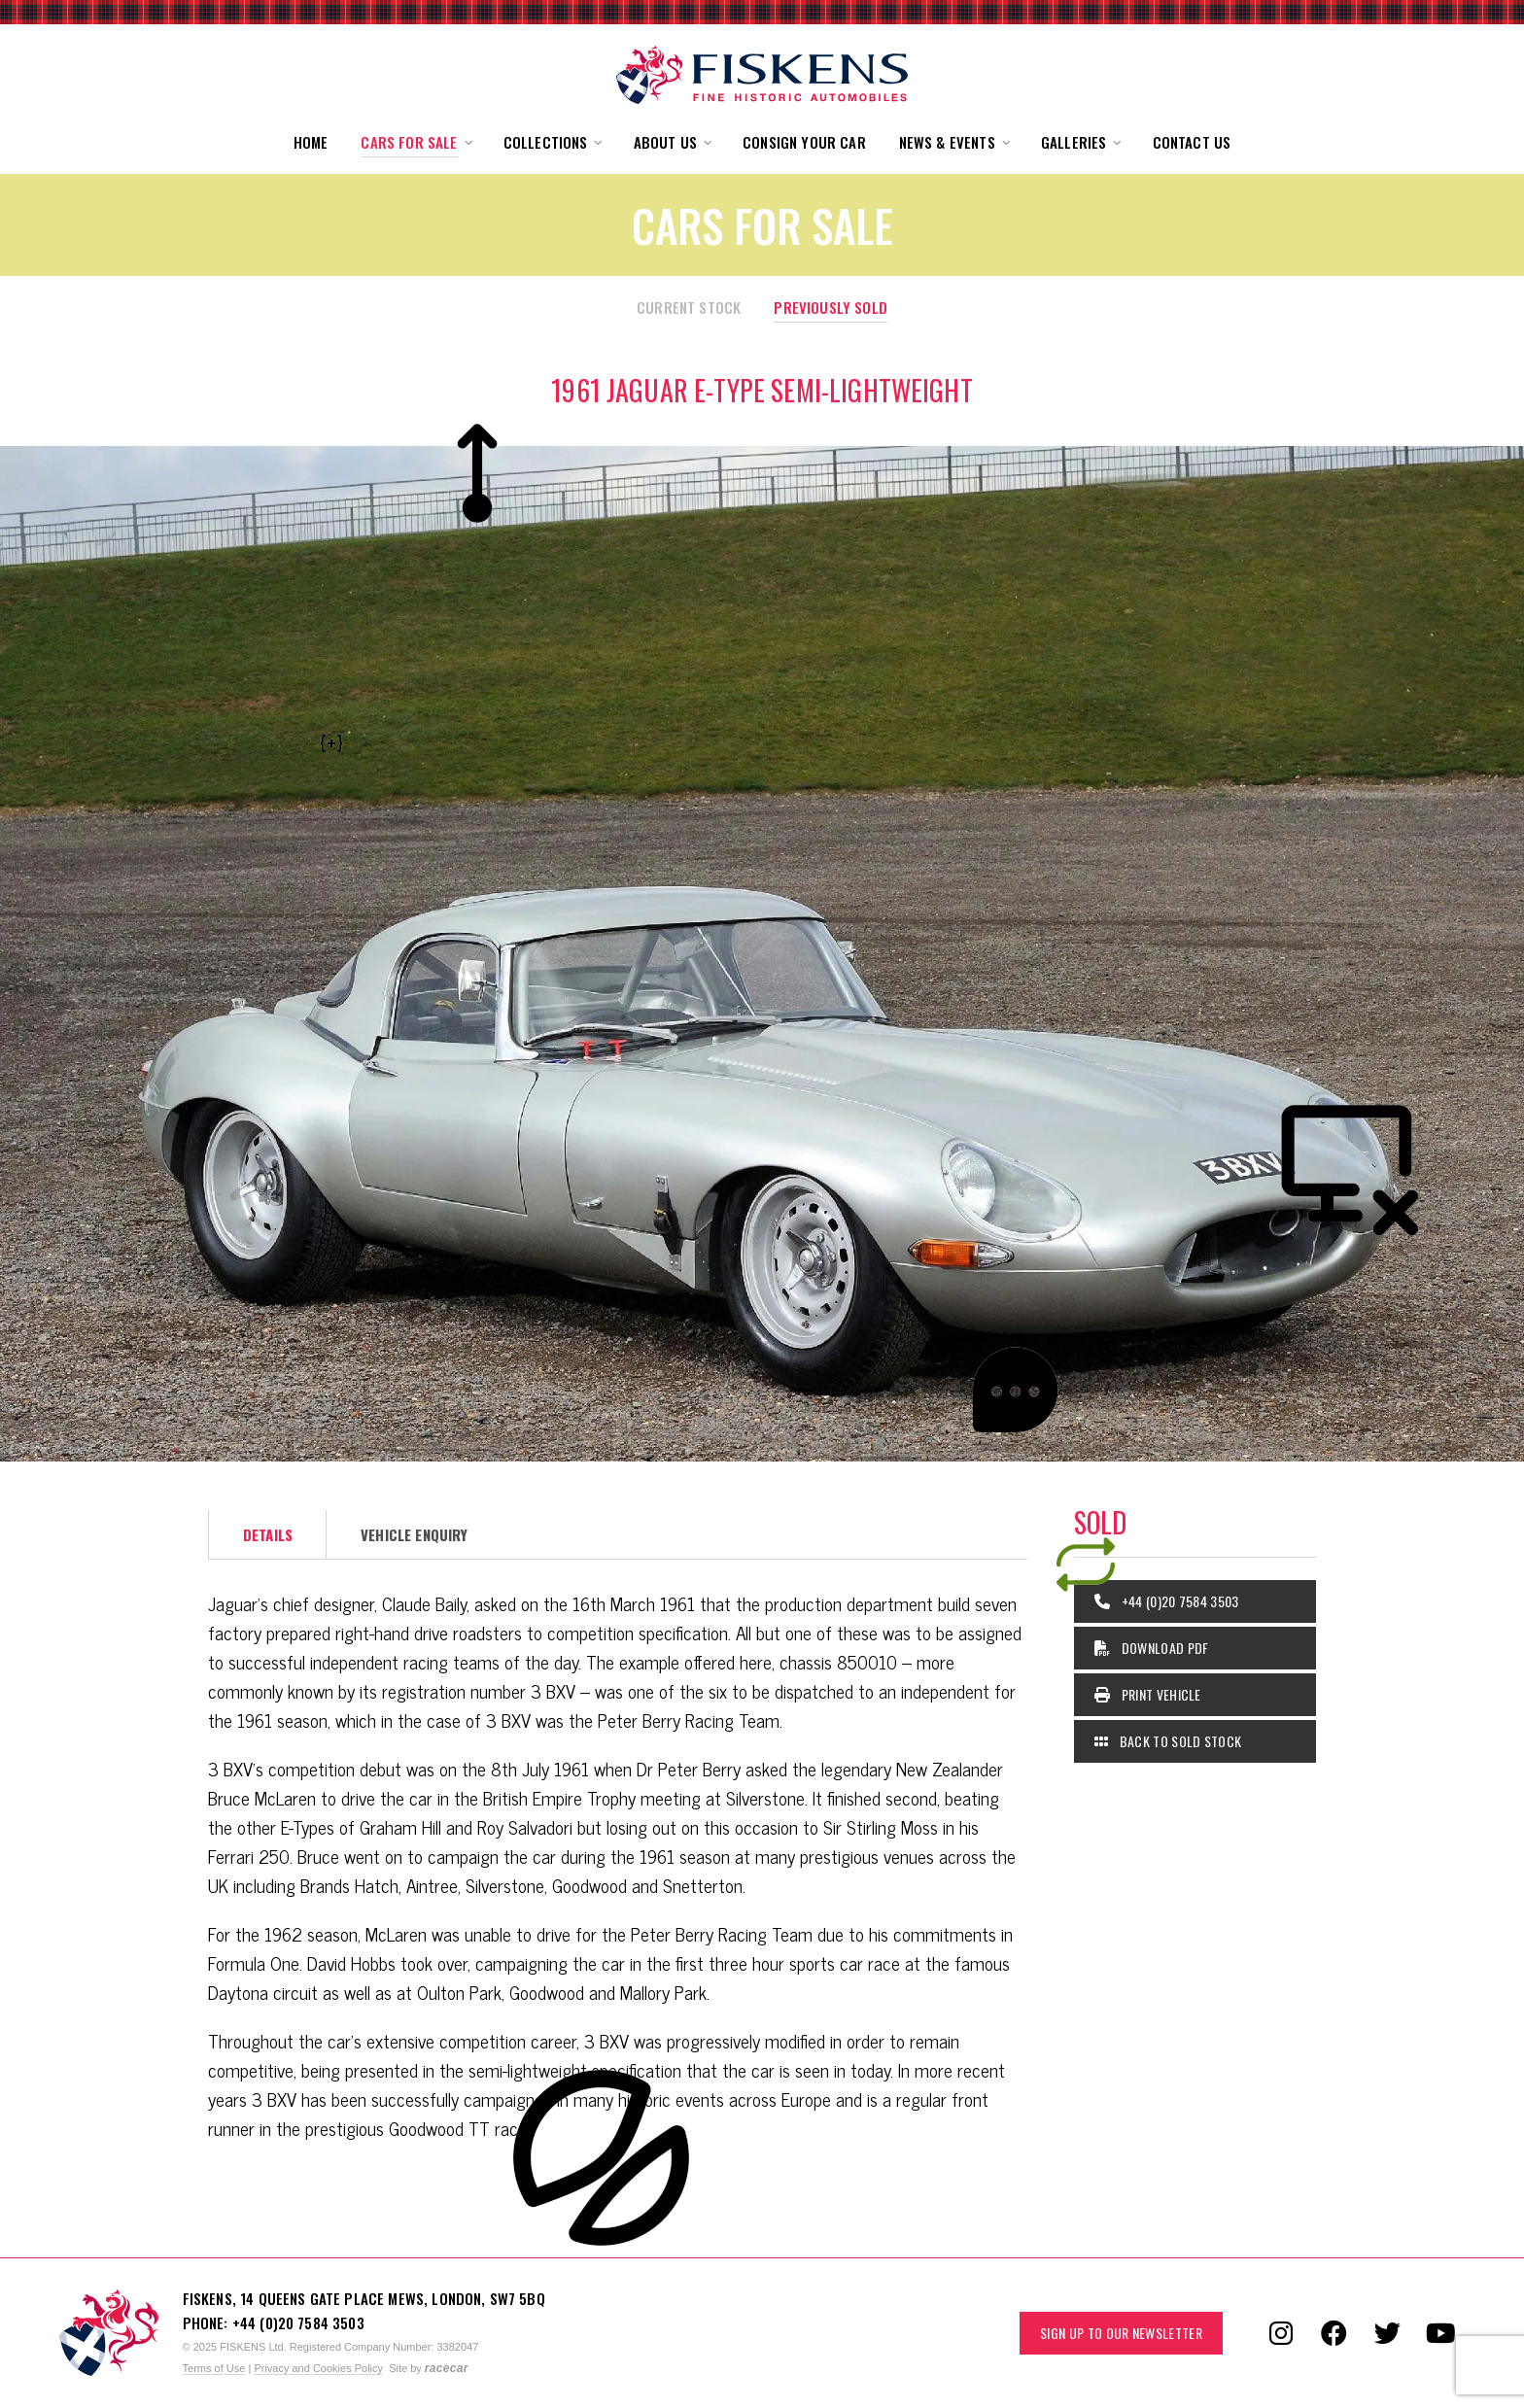 This screenshot has height=2408, width=1524. I want to click on add a new code snippet or block, so click(331, 743).